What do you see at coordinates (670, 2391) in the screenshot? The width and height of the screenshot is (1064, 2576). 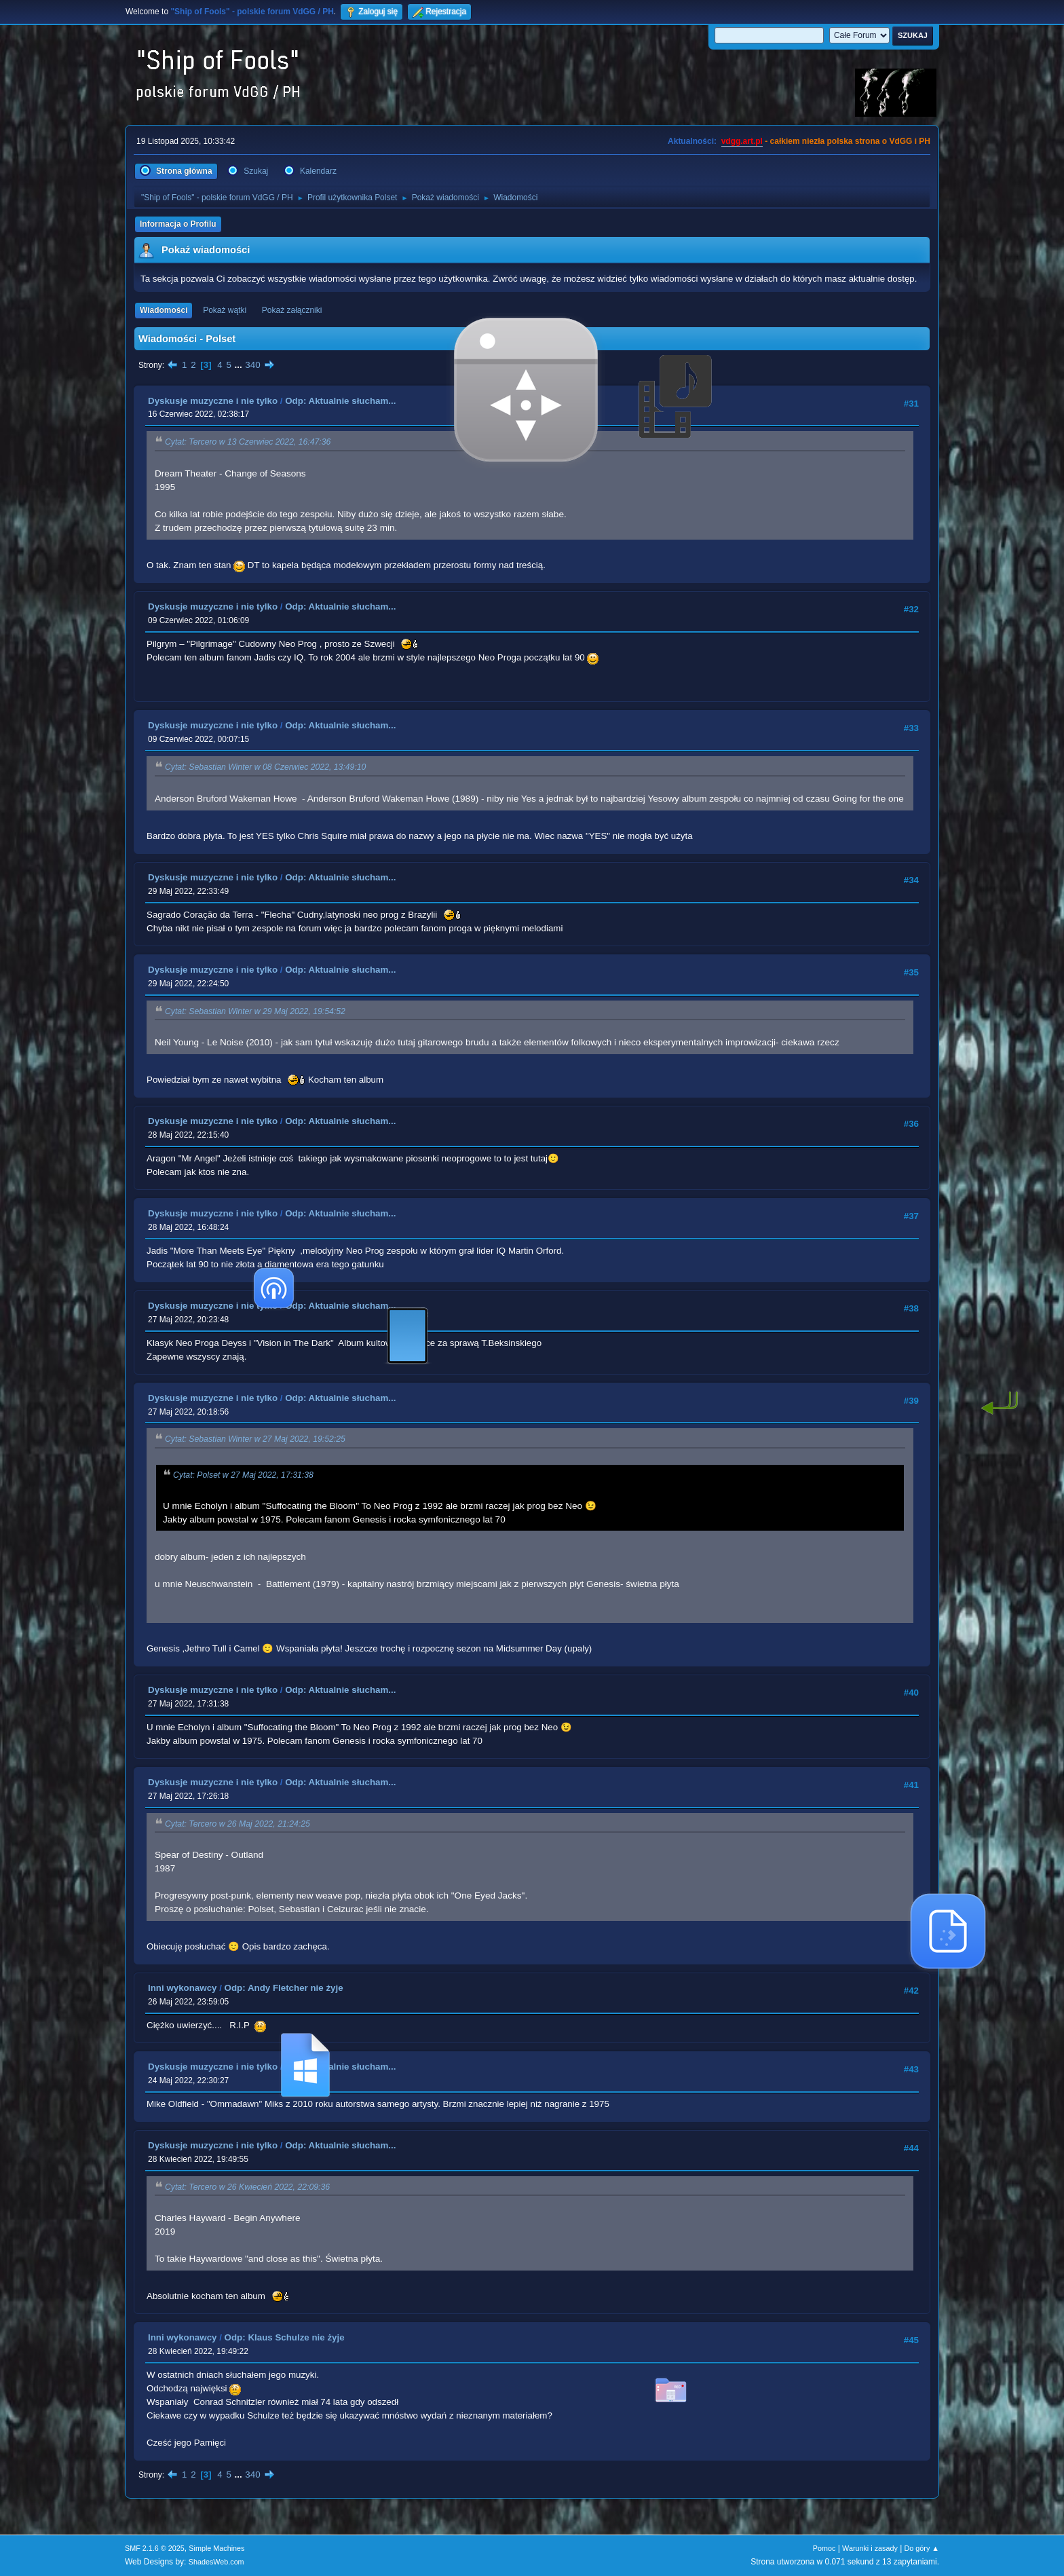 I see `open folder containing screen recordings` at bounding box center [670, 2391].